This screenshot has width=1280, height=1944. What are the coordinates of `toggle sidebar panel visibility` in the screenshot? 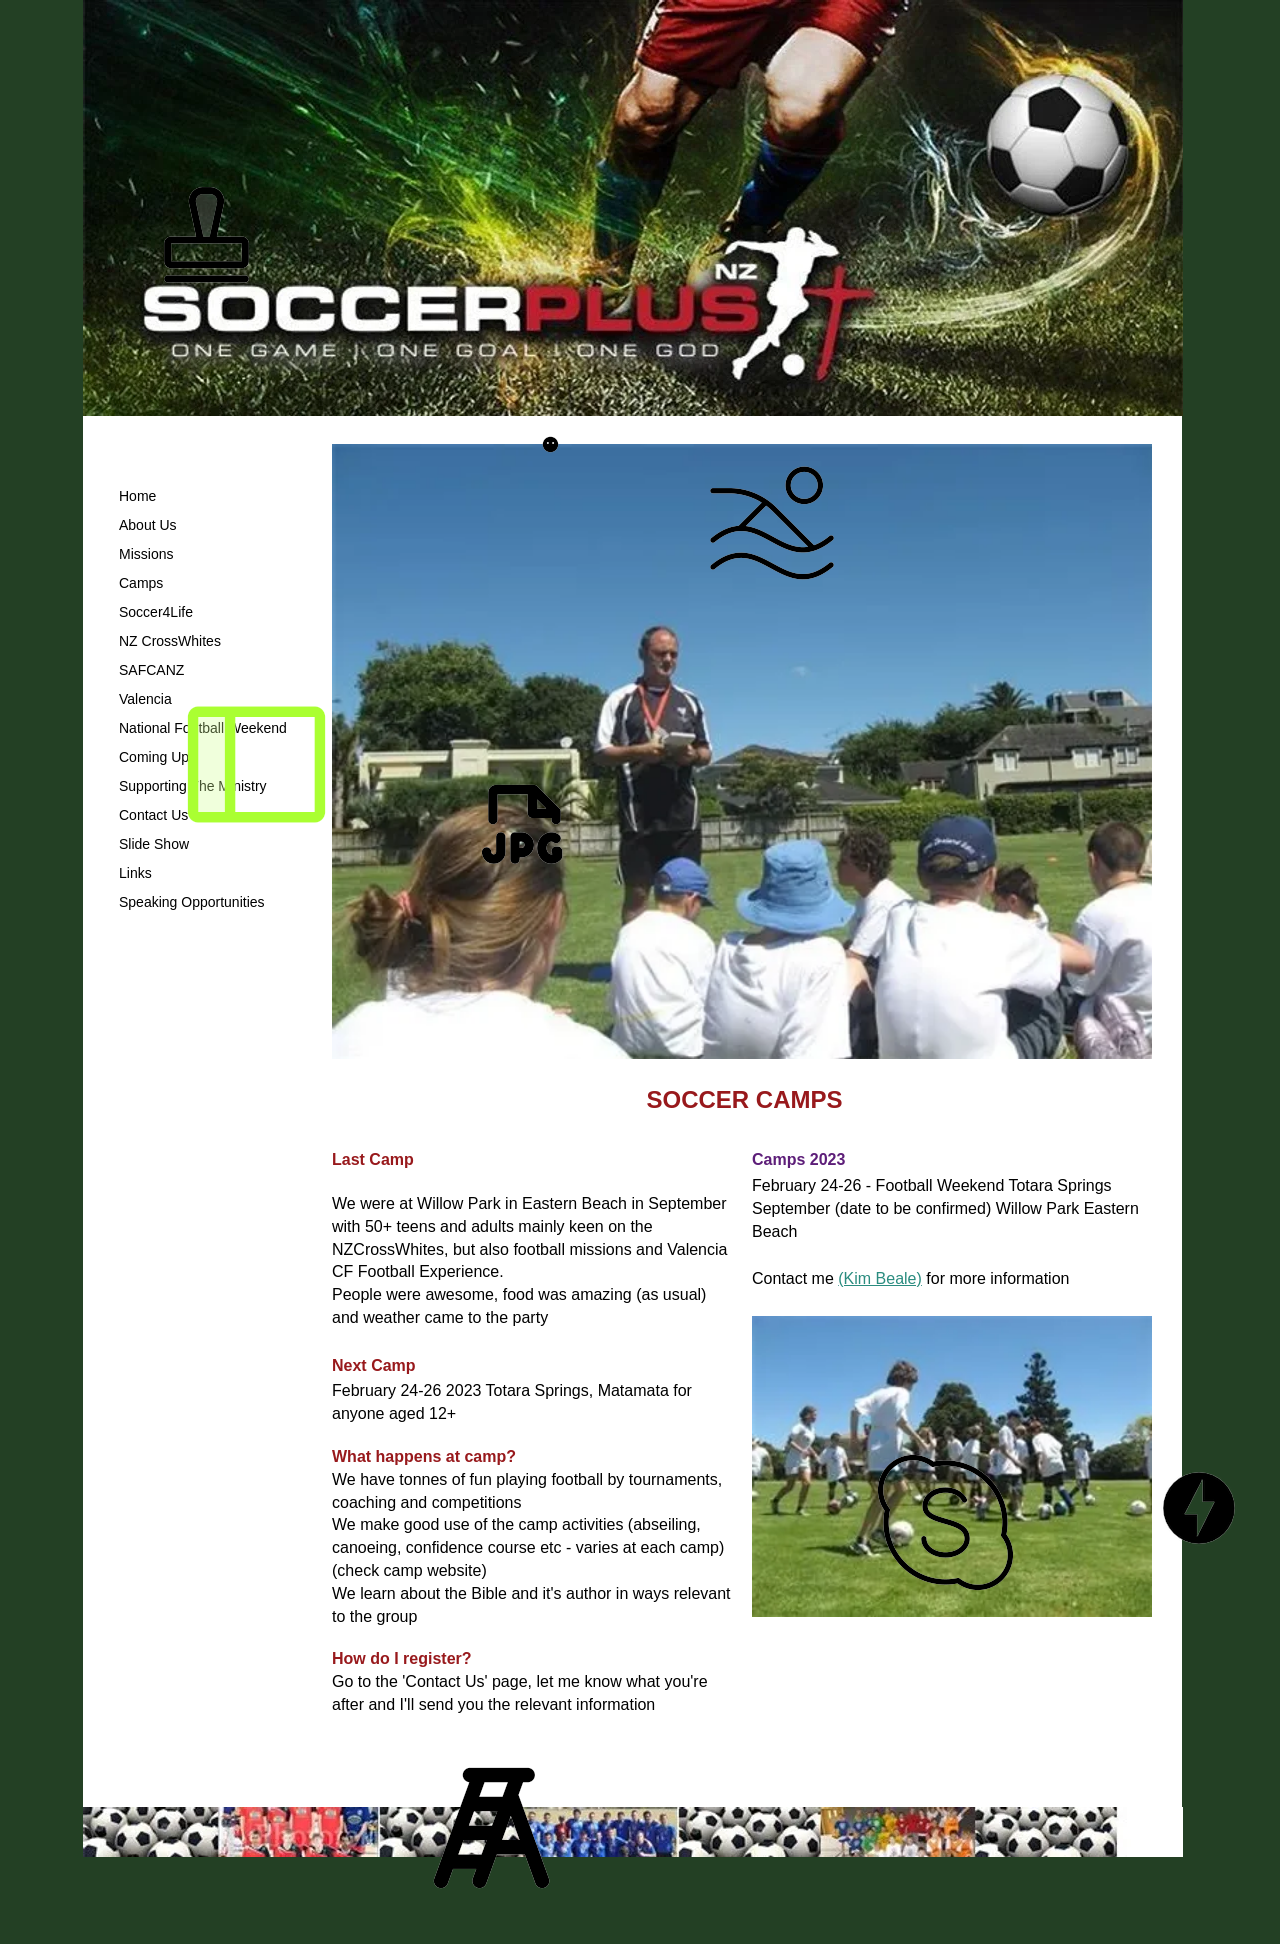 It's located at (256, 764).